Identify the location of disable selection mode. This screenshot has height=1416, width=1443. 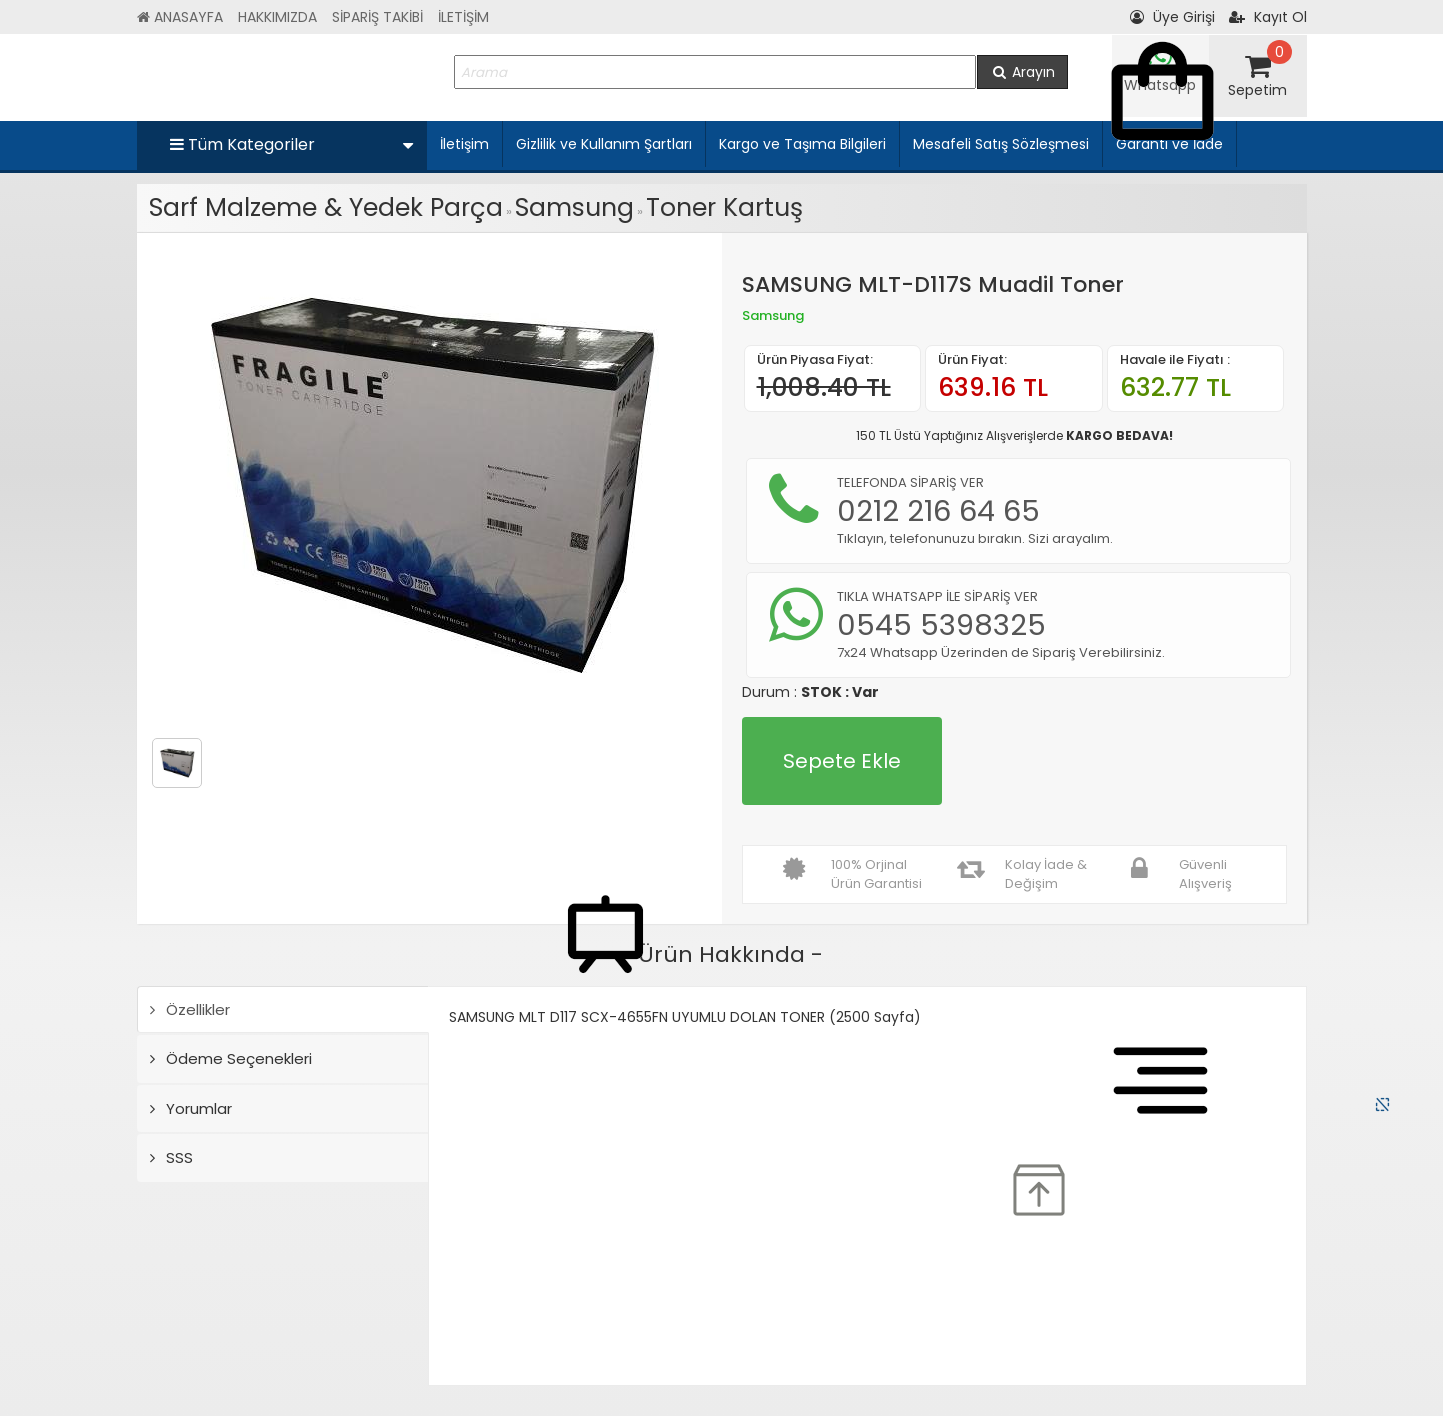
(1382, 1104).